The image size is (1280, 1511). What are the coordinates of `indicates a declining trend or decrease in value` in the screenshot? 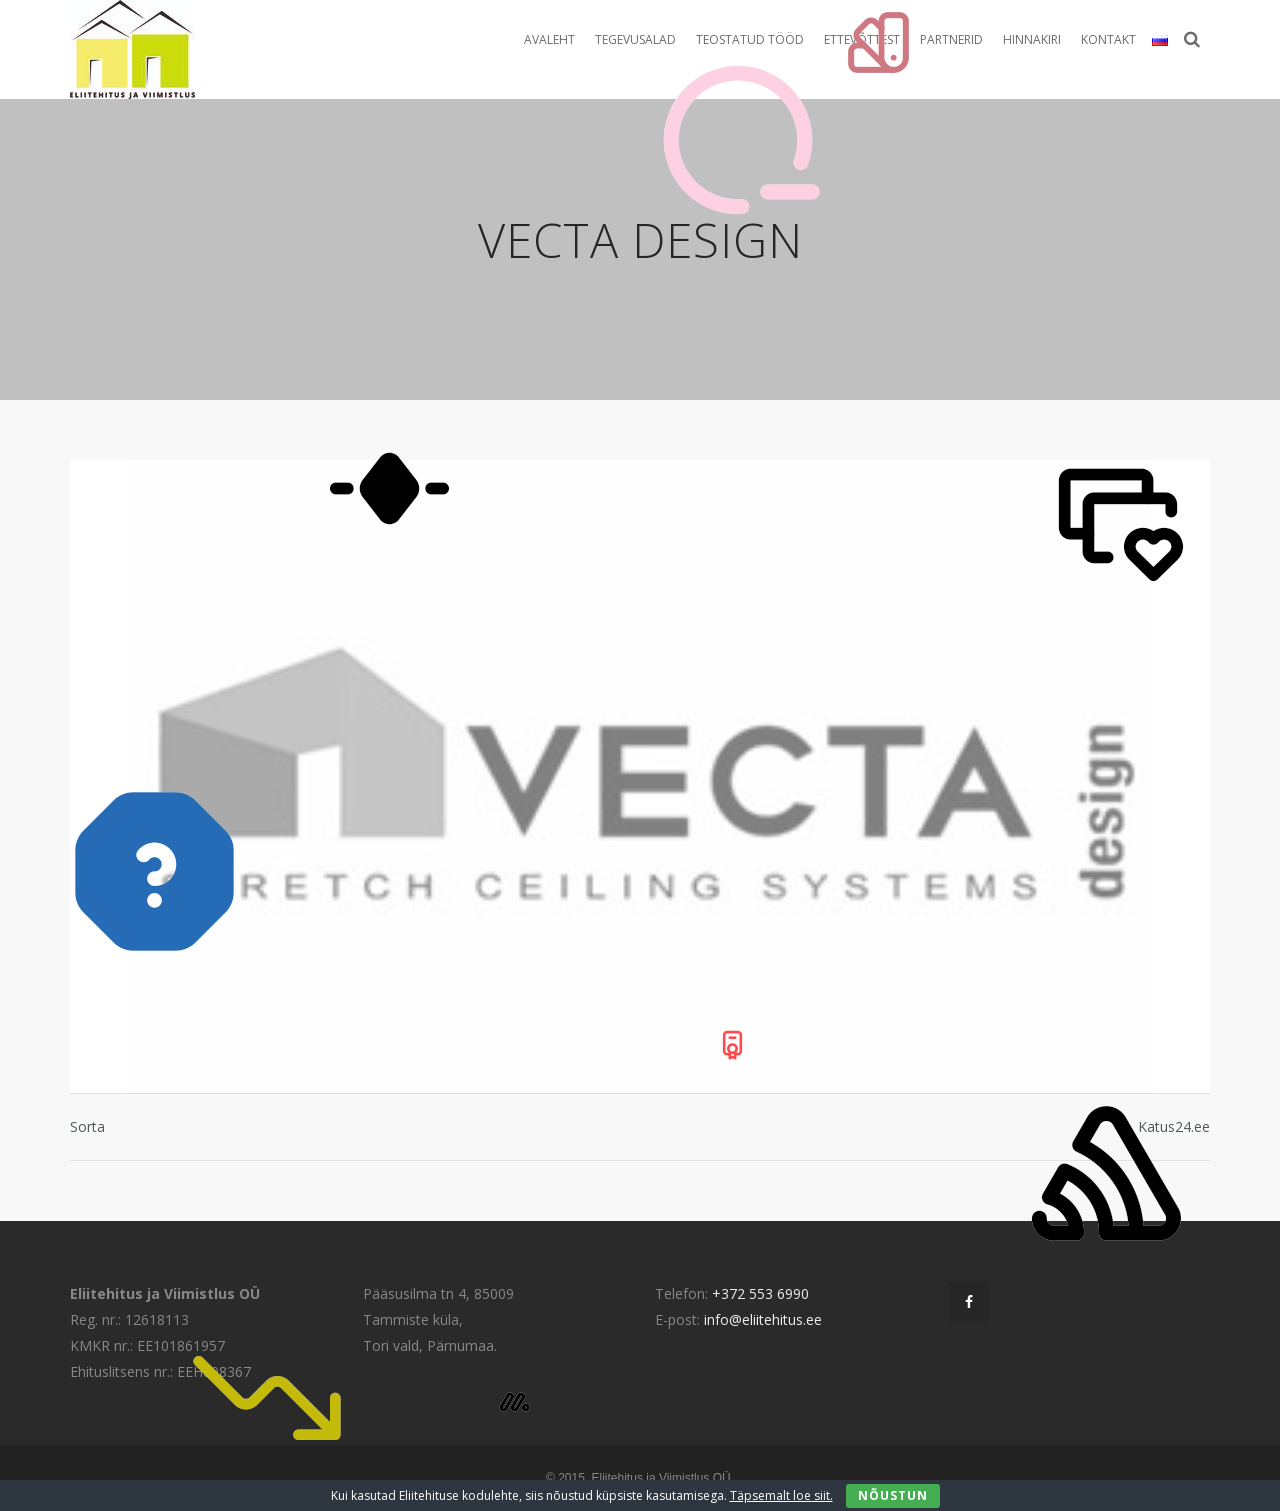 It's located at (267, 1398).